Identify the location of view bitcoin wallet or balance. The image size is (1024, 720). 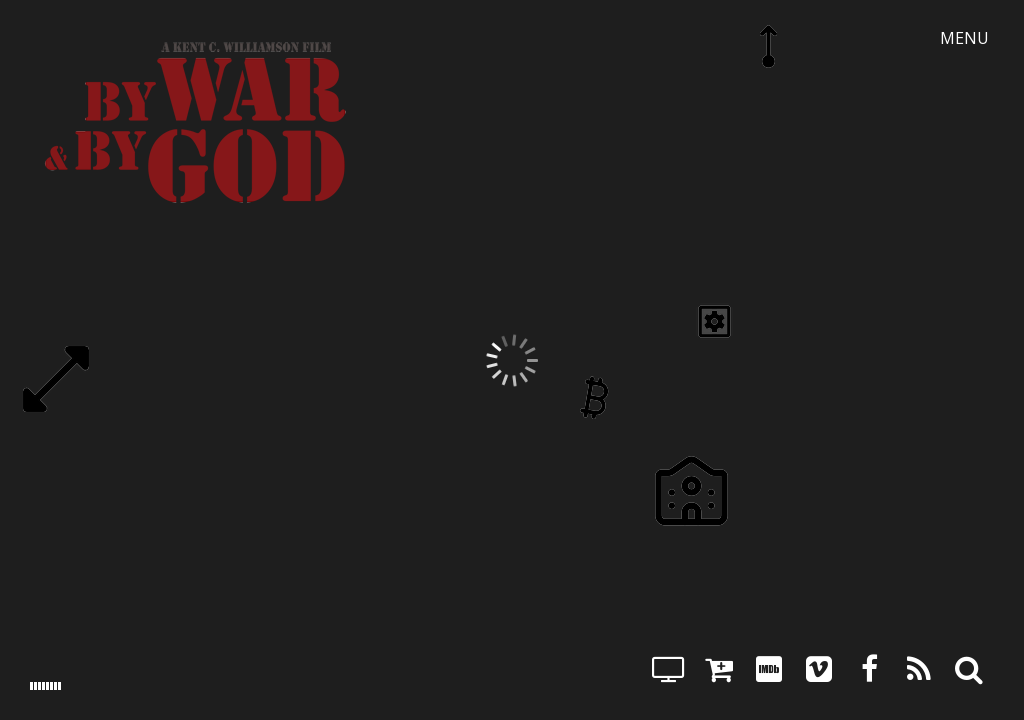
(595, 398).